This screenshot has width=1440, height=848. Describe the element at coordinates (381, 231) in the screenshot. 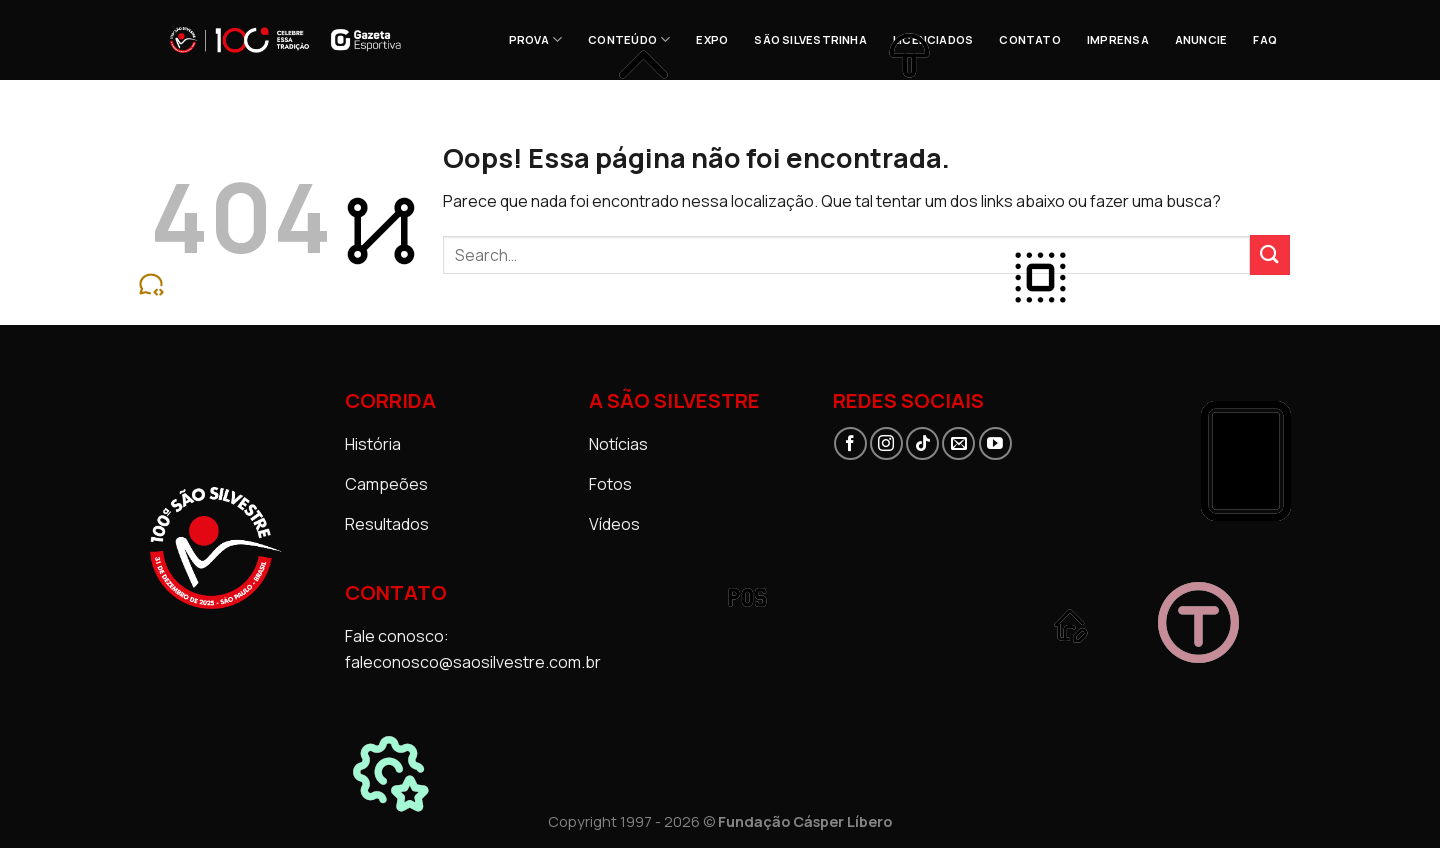

I see `connect nodes or data points` at that location.